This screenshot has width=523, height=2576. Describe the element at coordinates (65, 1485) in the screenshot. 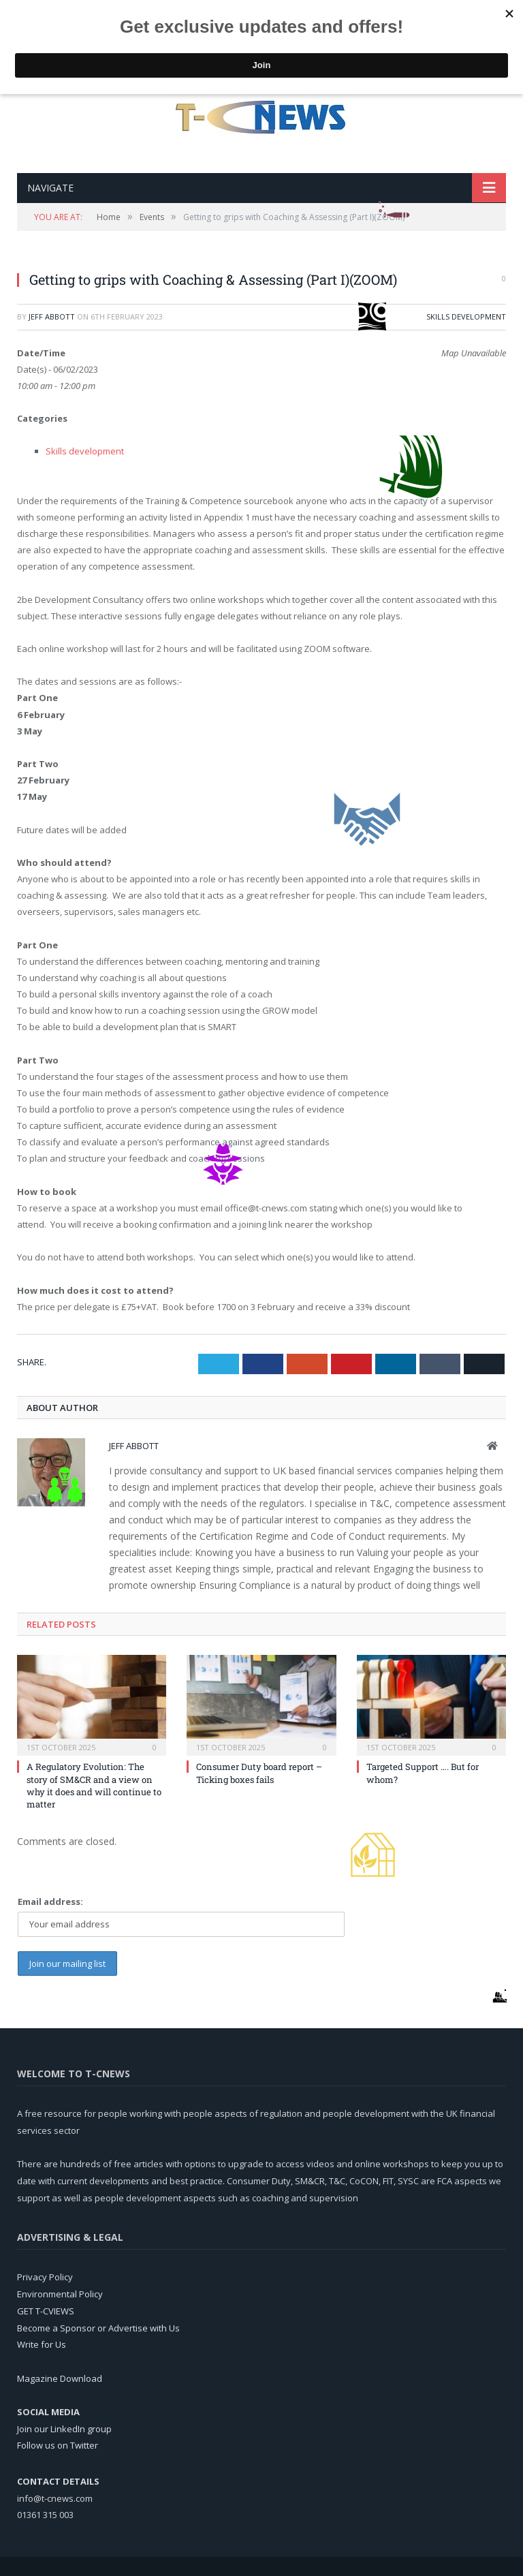

I see `start a team brainstorming session` at that location.